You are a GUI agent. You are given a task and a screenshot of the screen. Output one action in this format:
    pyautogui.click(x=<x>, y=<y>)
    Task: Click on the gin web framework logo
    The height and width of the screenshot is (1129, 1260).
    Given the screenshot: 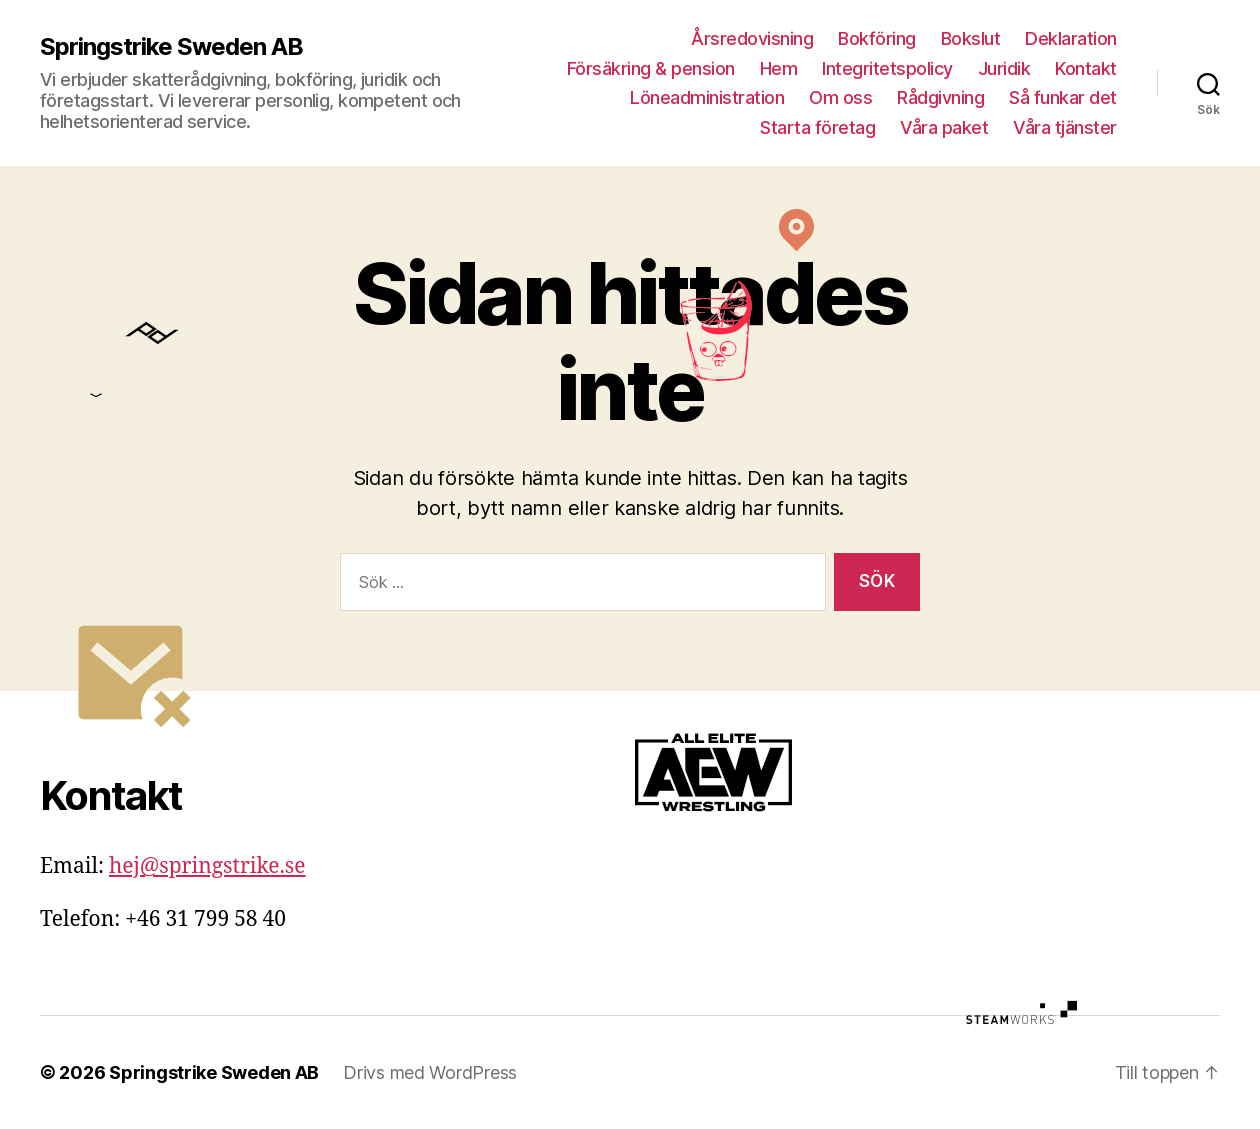 What is the action you would take?
    pyautogui.click(x=716, y=331)
    